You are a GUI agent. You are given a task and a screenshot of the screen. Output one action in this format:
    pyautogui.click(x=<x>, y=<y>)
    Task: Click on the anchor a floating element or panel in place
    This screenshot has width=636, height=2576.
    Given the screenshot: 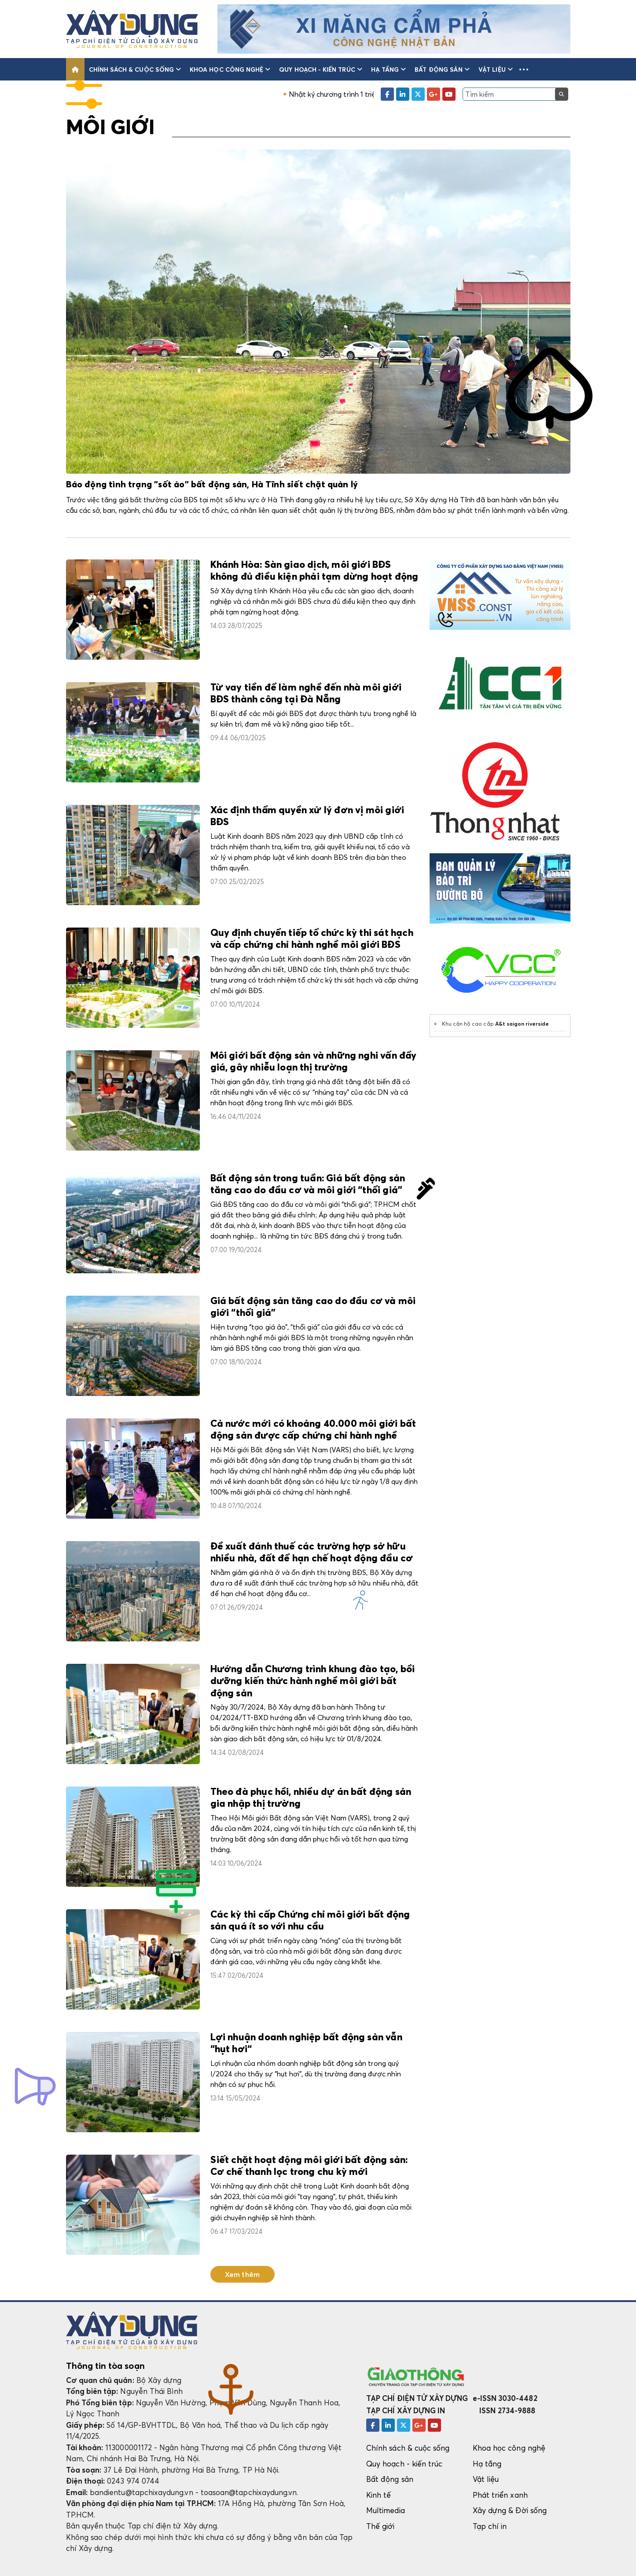 What is the action you would take?
    pyautogui.click(x=231, y=2388)
    